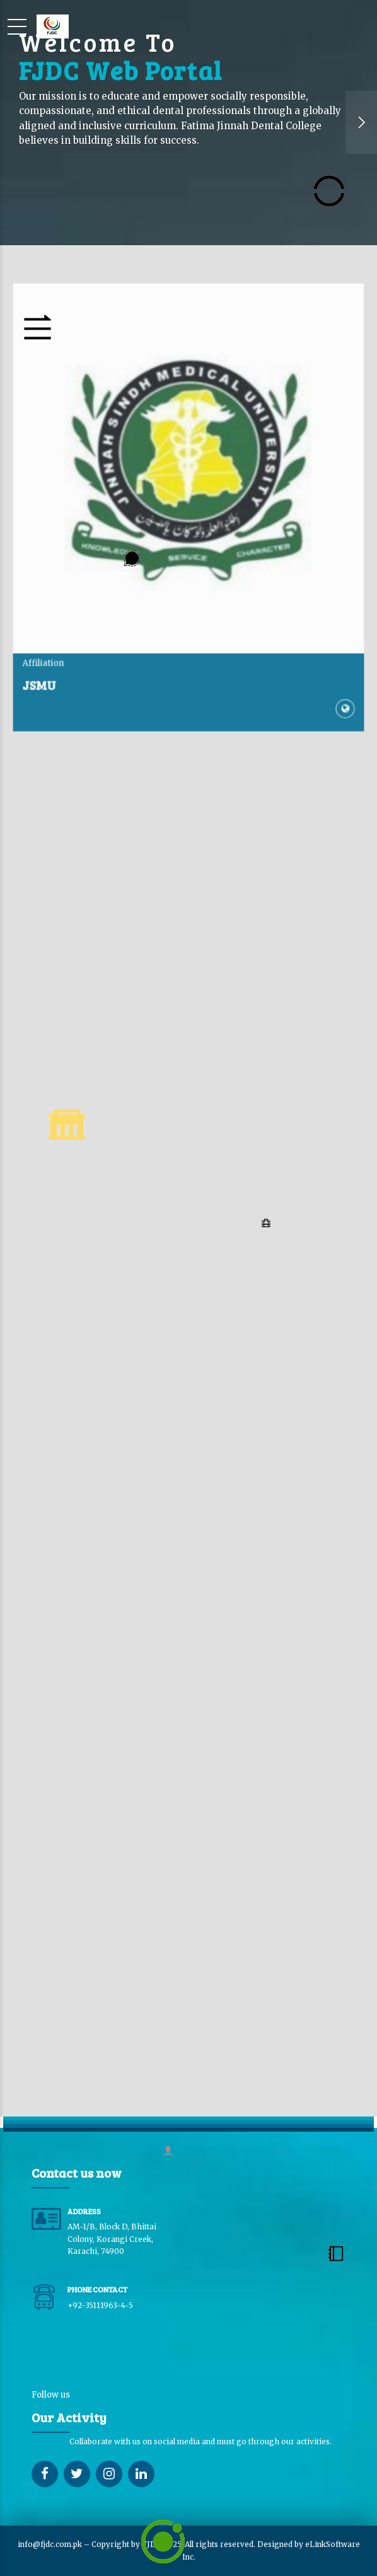 This screenshot has height=2576, width=377. What do you see at coordinates (266, 1223) in the screenshot?
I see `access work or business documents` at bounding box center [266, 1223].